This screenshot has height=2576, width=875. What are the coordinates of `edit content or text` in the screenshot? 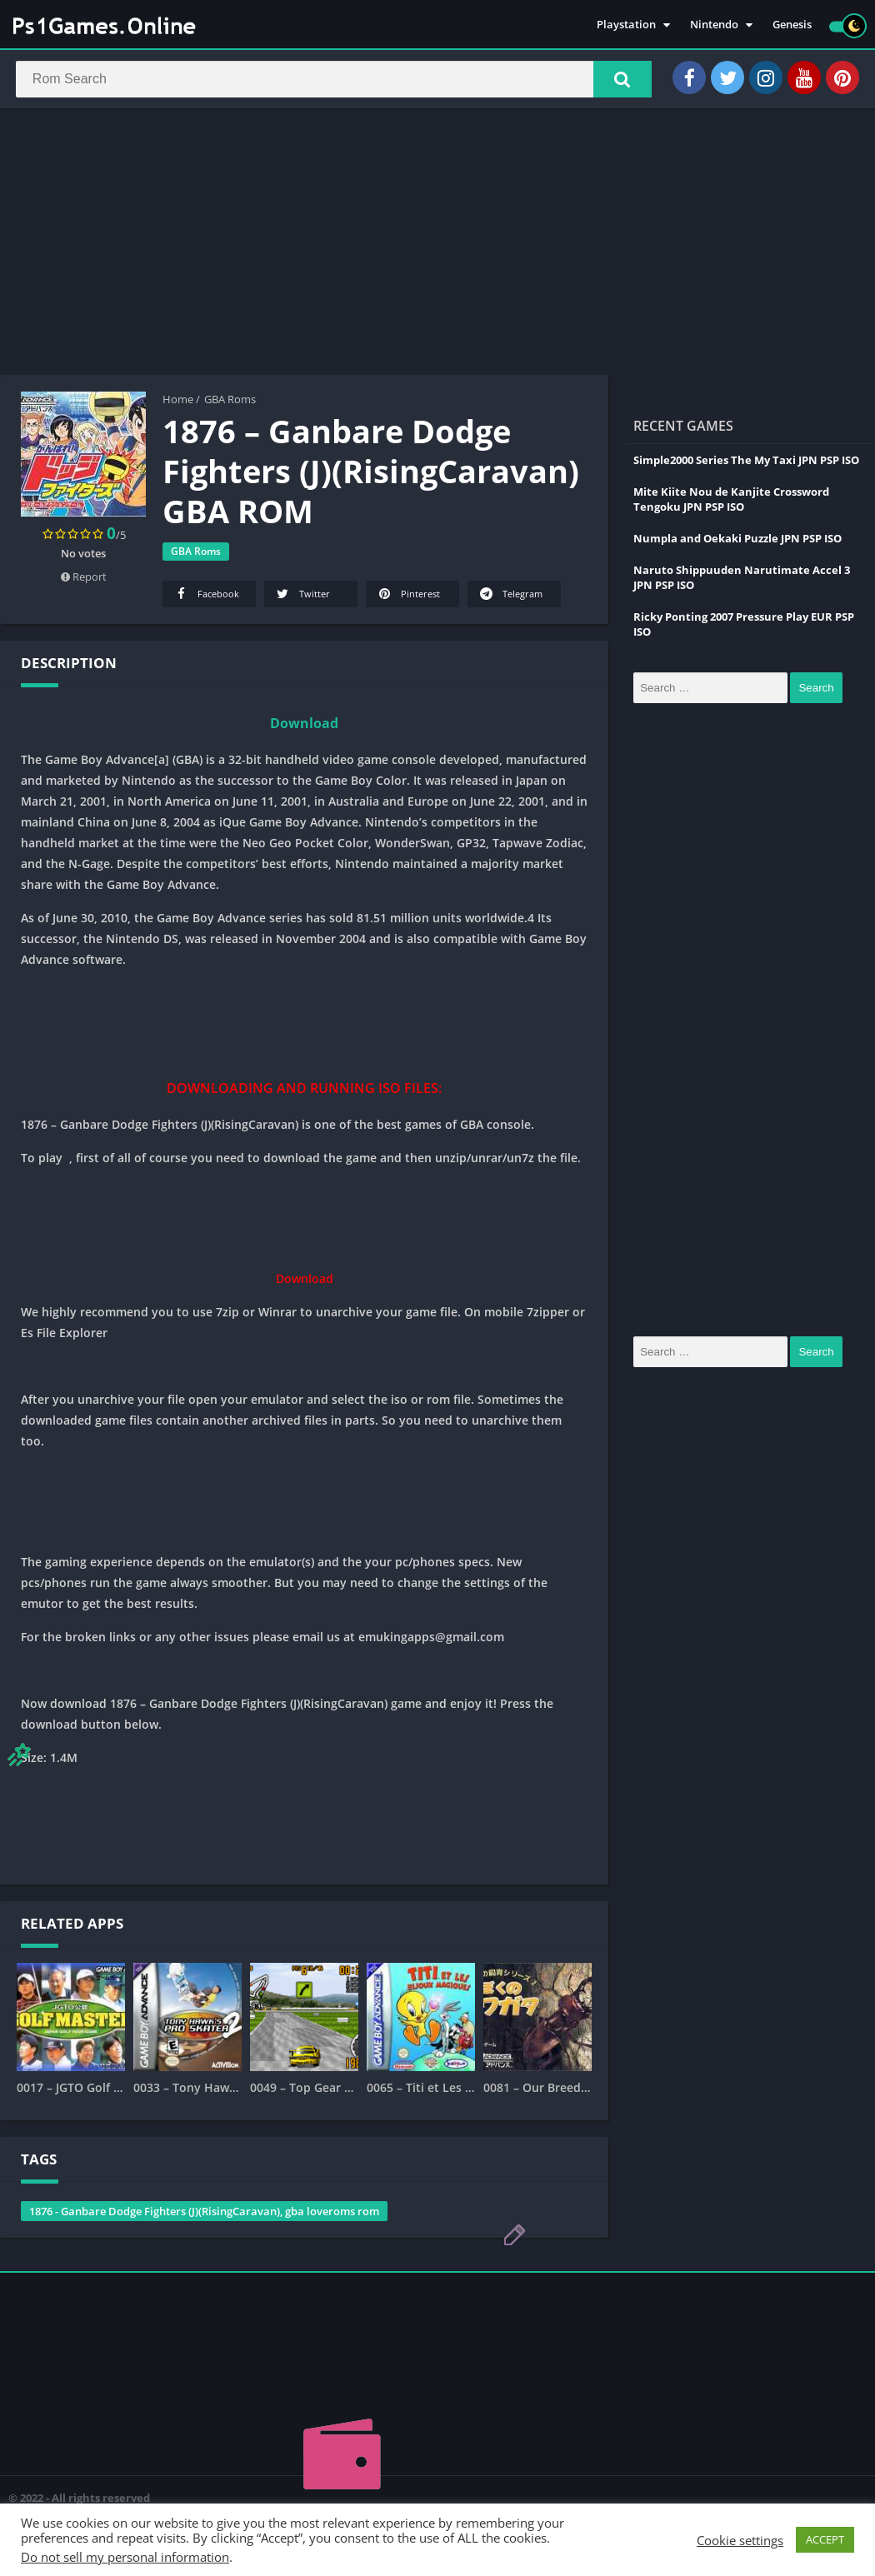 It's located at (514, 2235).